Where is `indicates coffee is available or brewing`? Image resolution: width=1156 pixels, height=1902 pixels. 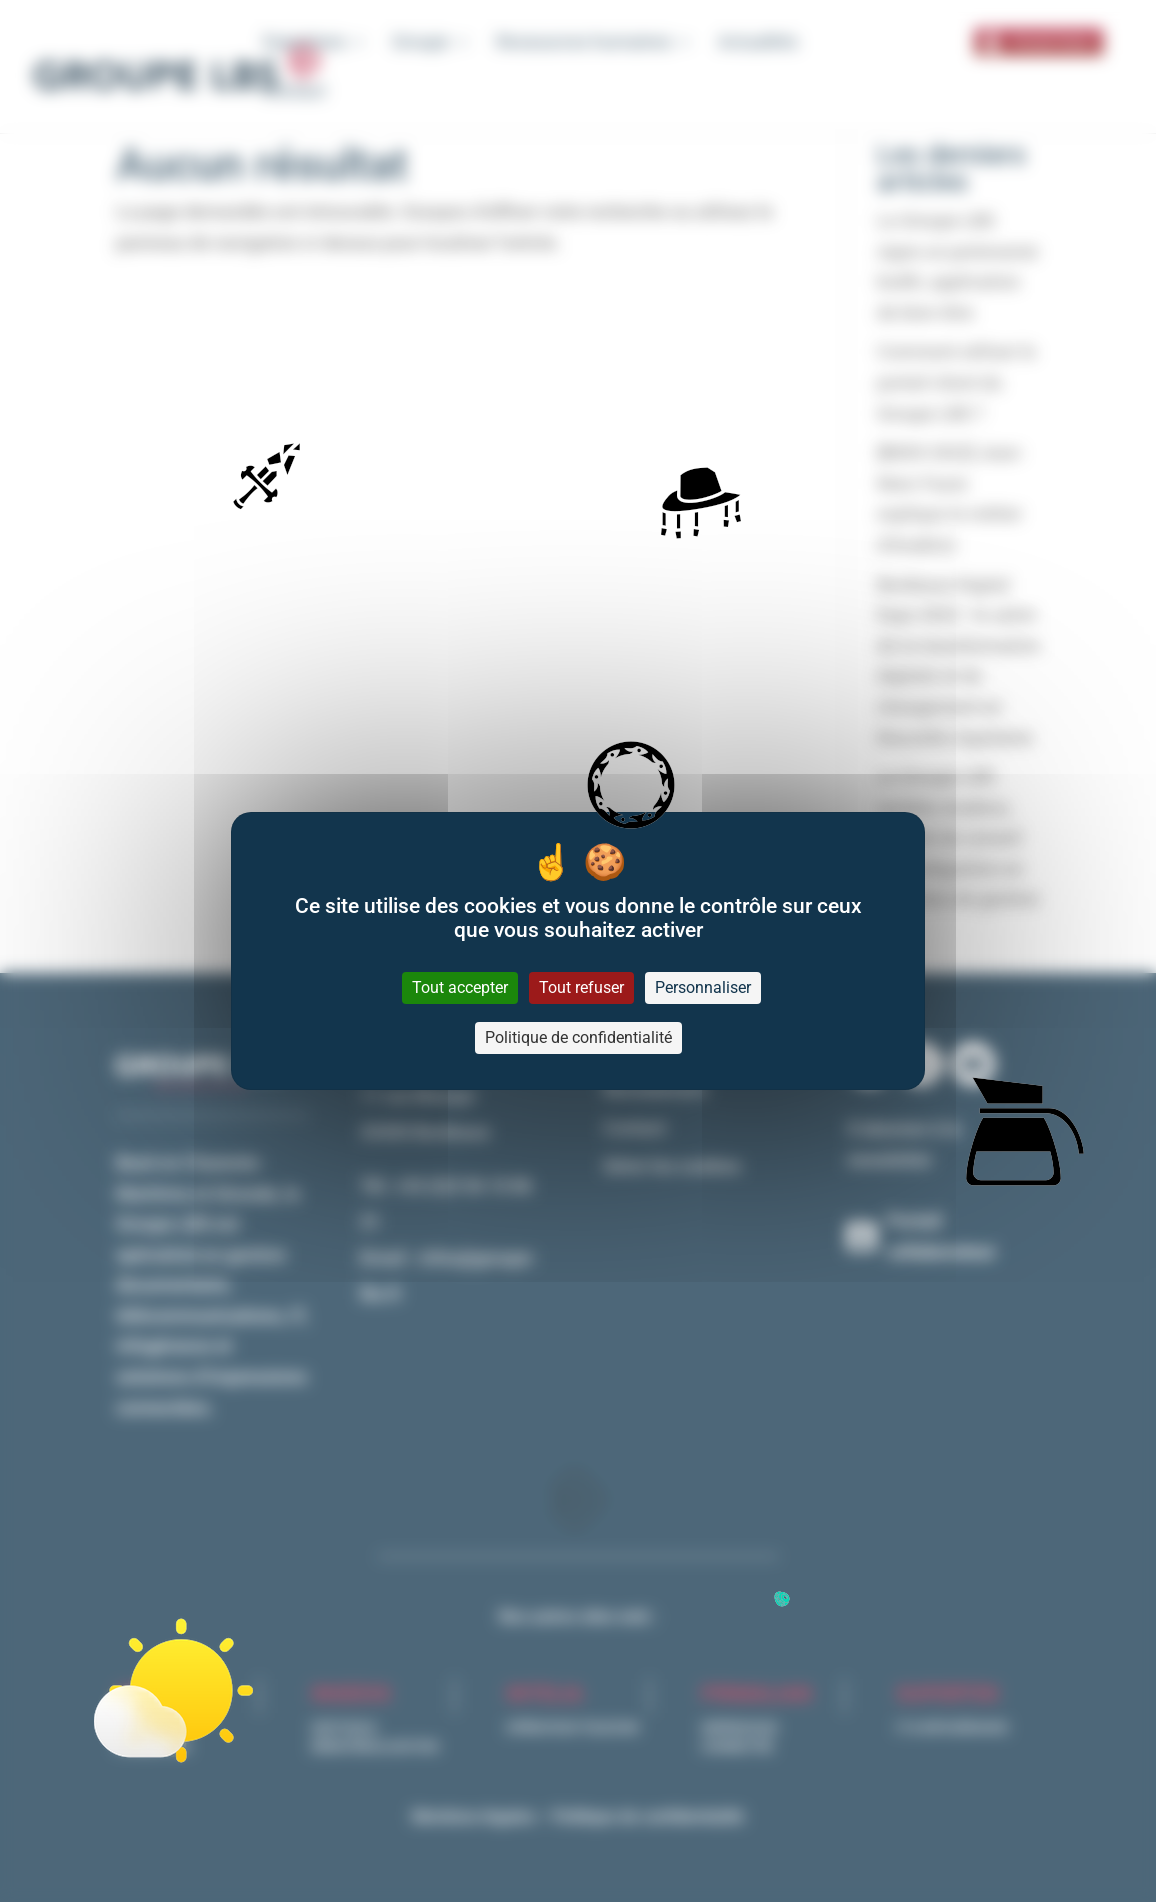 indicates coffee is available or brewing is located at coordinates (1025, 1131).